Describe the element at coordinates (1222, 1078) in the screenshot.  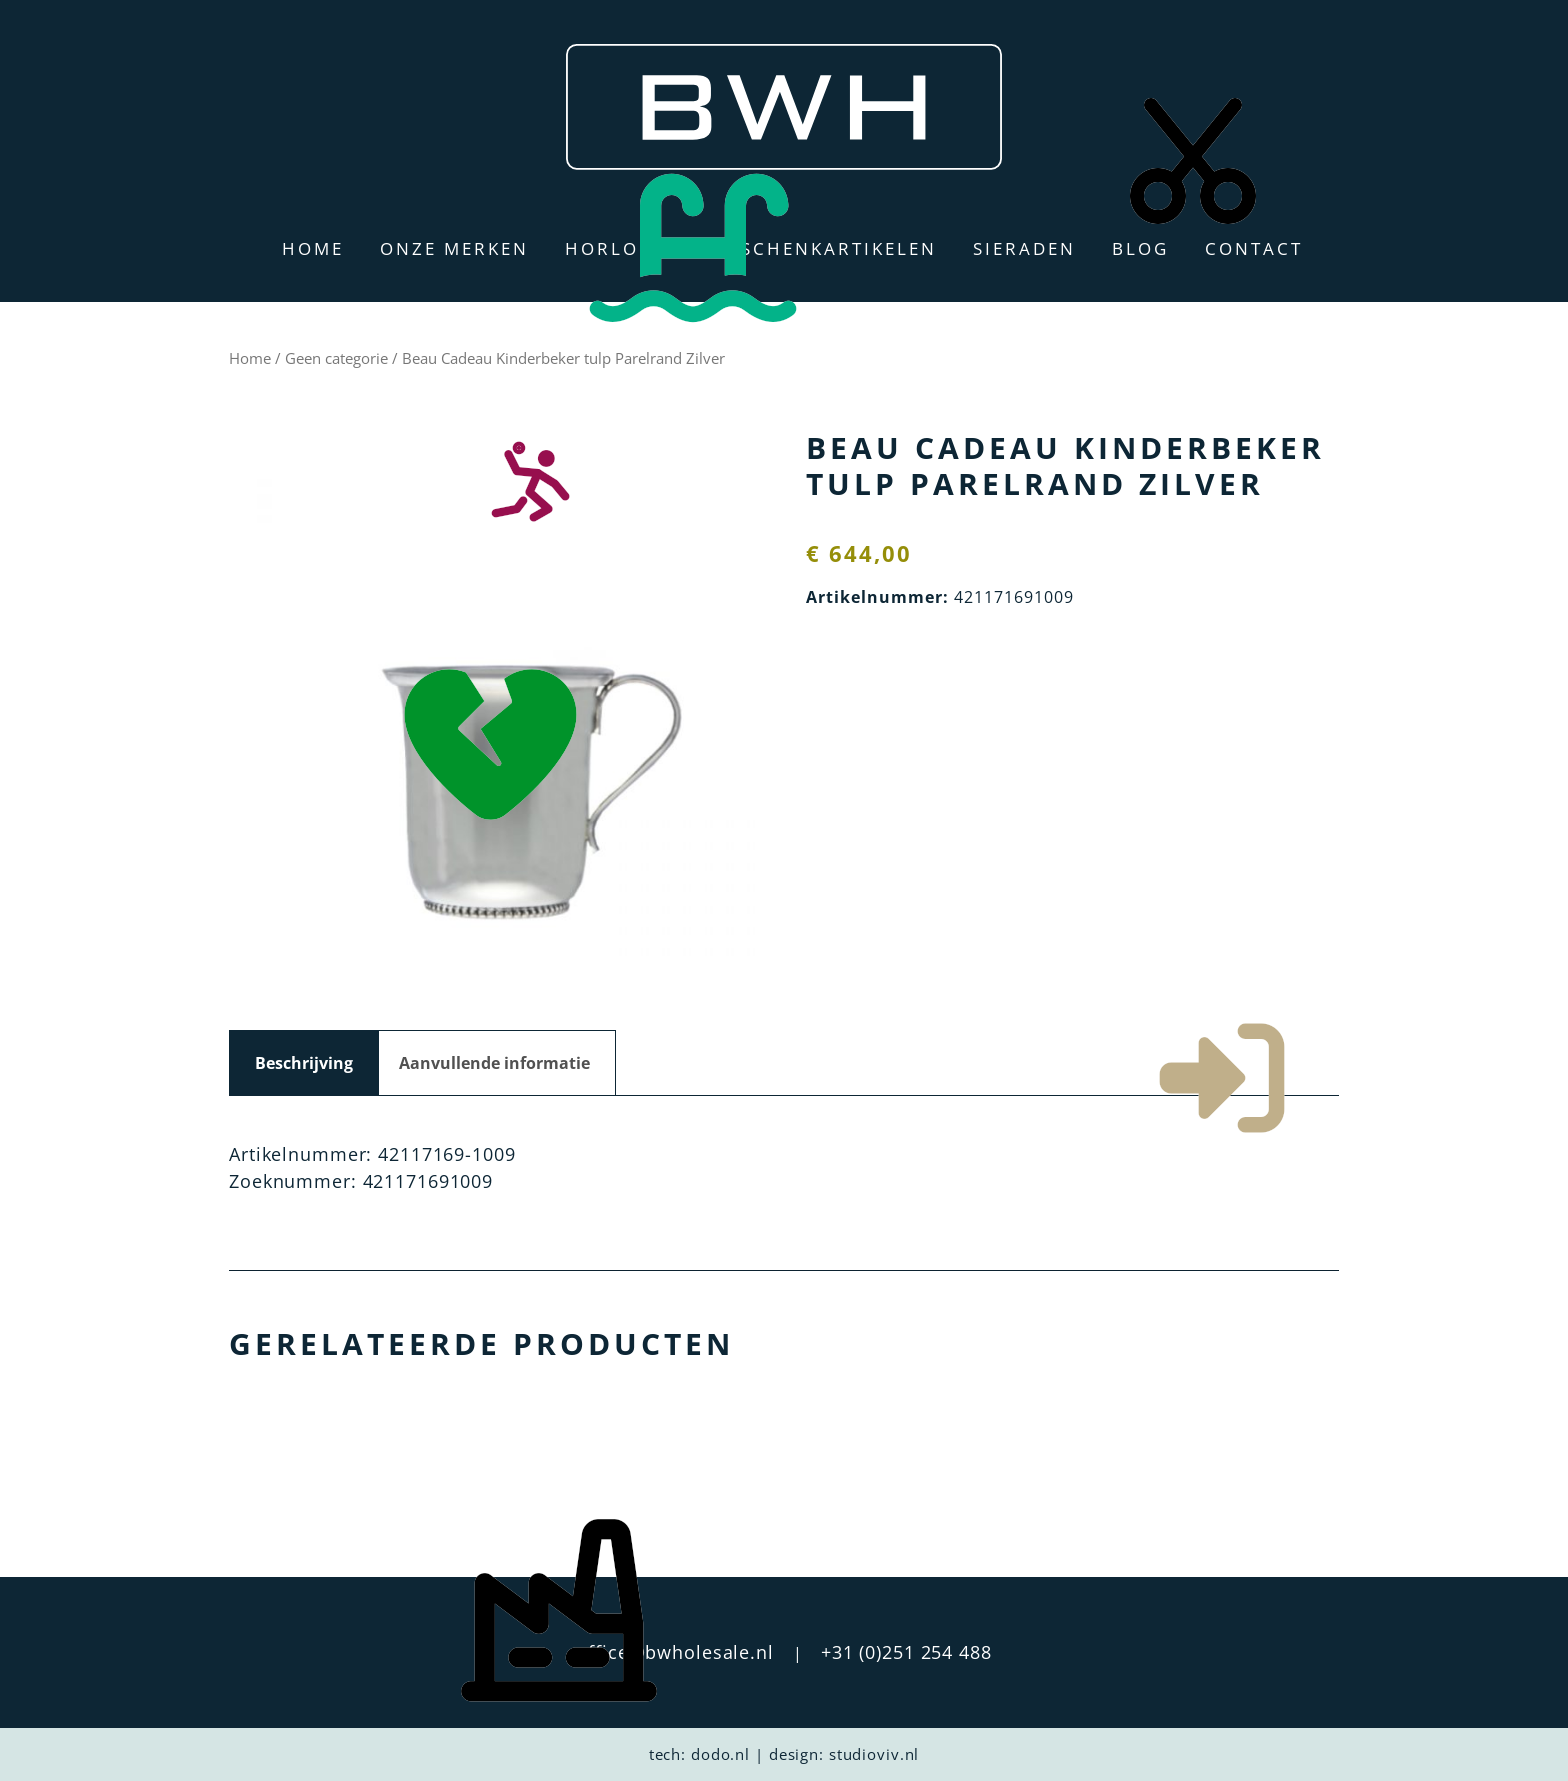
I see `log in to your account` at that location.